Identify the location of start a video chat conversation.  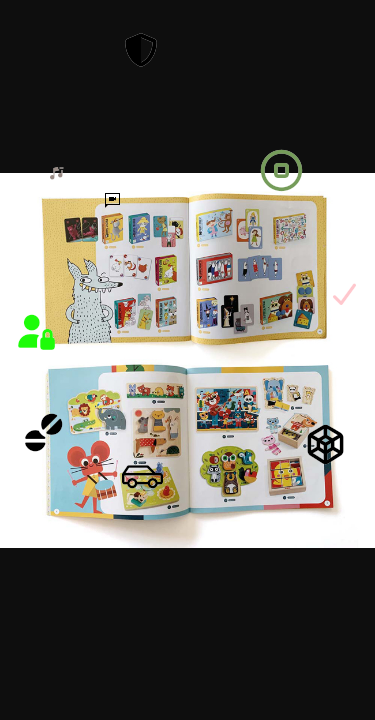
(112, 200).